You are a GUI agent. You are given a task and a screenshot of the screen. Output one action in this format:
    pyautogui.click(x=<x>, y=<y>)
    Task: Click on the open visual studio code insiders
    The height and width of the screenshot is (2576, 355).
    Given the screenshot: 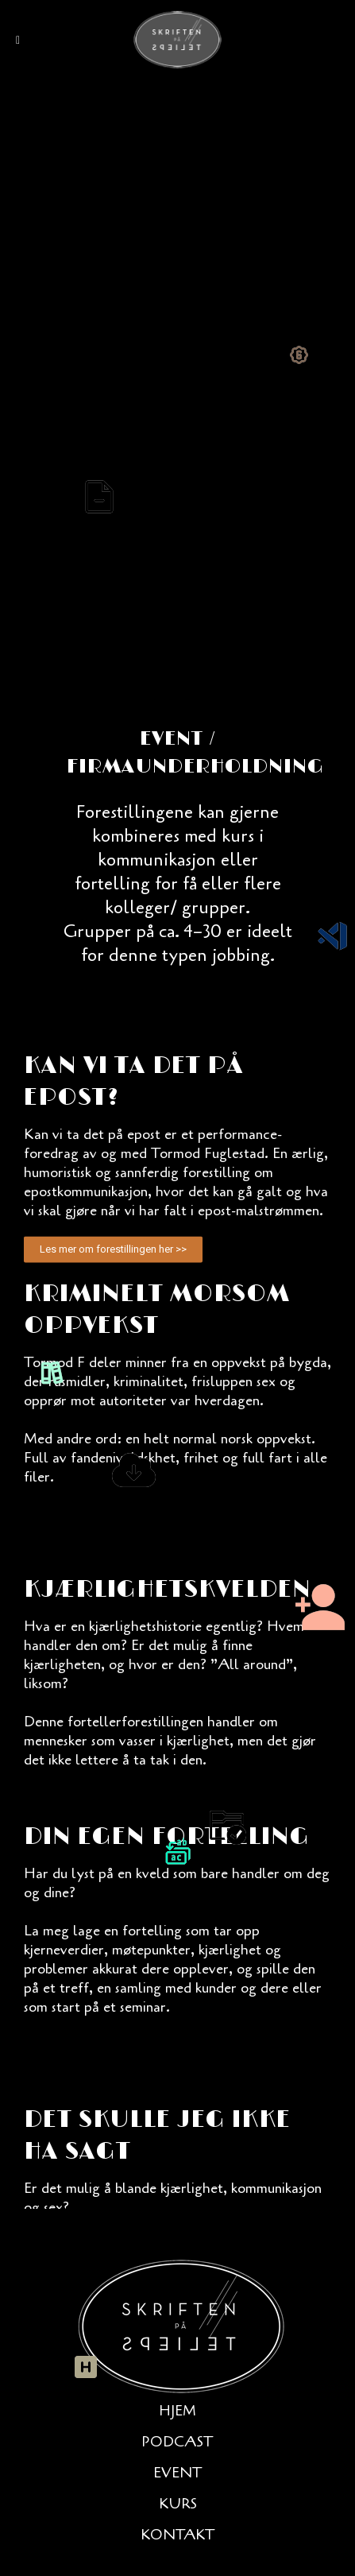 What is the action you would take?
    pyautogui.click(x=334, y=937)
    